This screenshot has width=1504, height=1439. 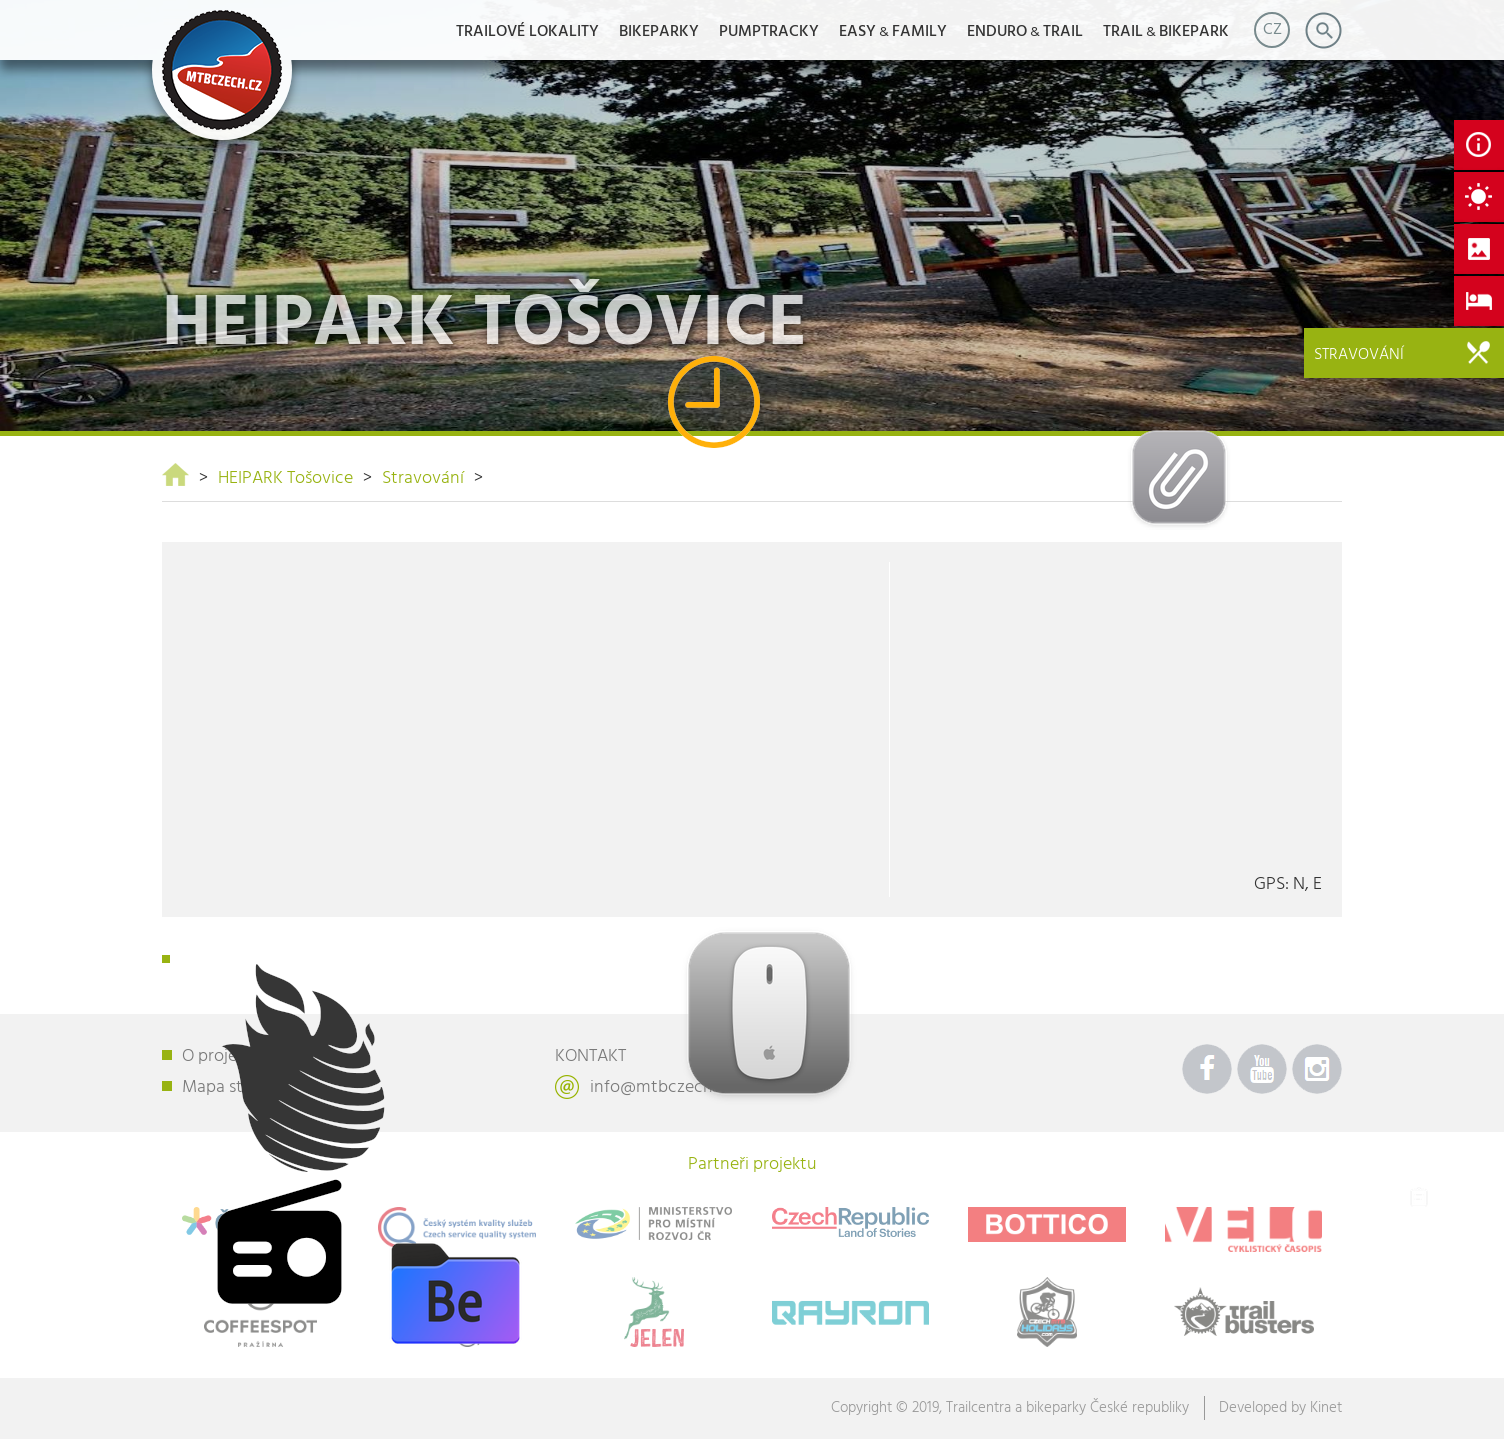 I want to click on view recently used emojis, so click(x=714, y=402).